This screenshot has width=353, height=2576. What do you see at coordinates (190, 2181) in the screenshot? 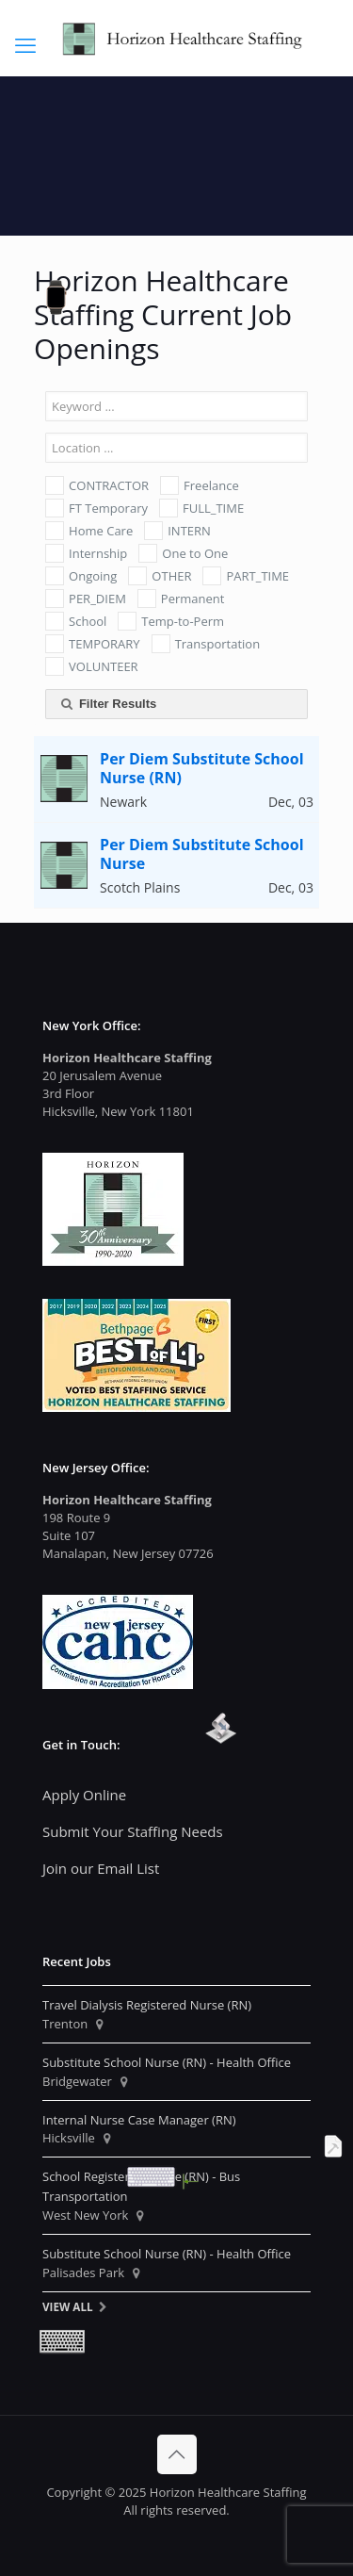
I see `go to the first item in a list or sequence` at bounding box center [190, 2181].